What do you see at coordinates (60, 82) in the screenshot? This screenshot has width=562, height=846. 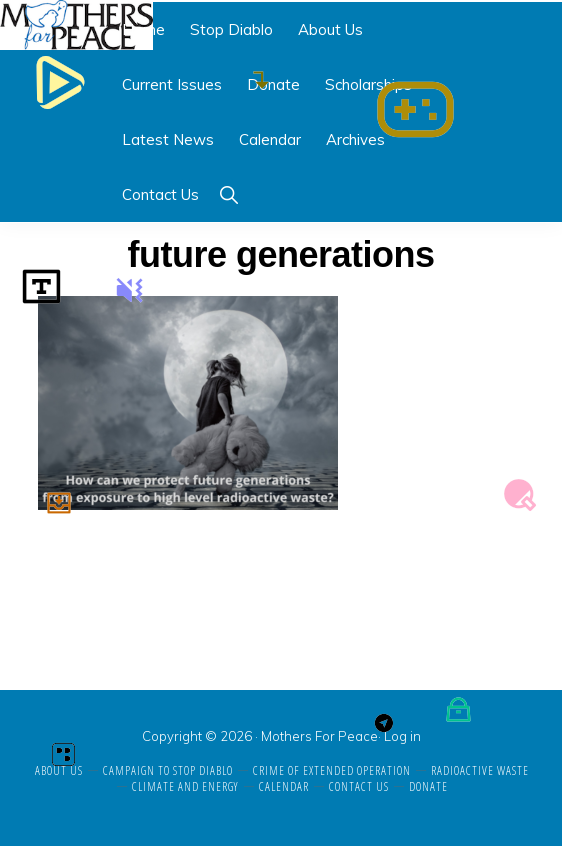 I see `open radarr movie management app` at bounding box center [60, 82].